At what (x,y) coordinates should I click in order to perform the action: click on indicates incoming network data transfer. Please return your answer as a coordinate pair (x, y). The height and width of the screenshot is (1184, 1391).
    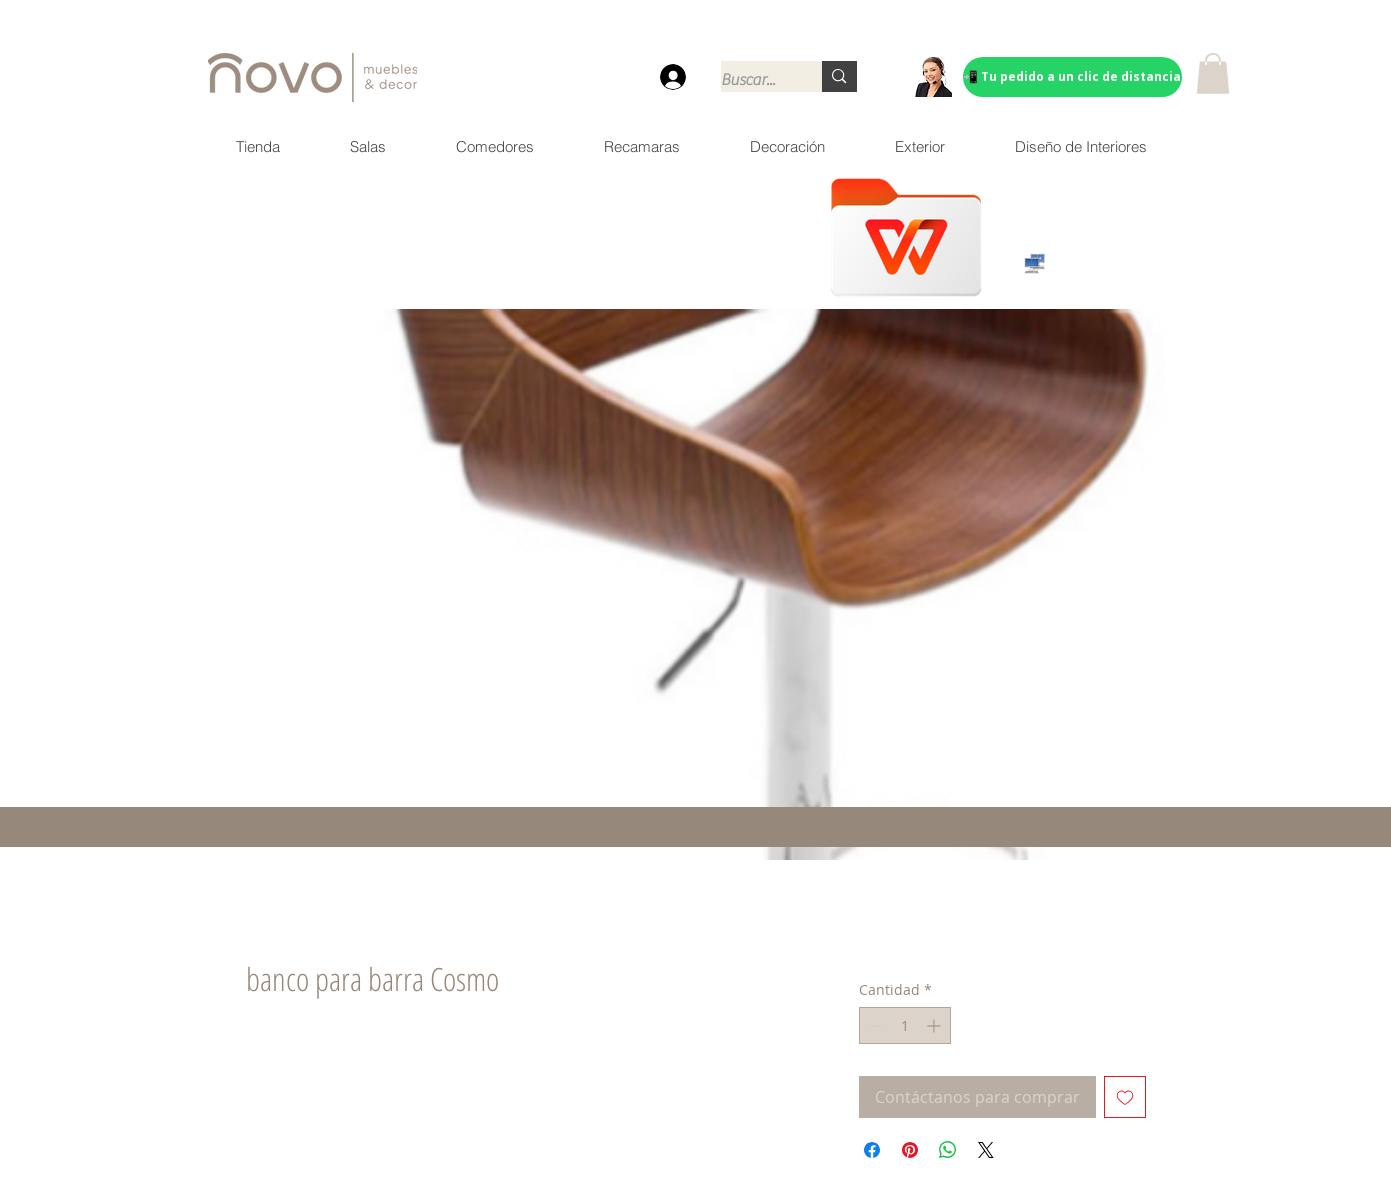
    Looking at the image, I should click on (1034, 263).